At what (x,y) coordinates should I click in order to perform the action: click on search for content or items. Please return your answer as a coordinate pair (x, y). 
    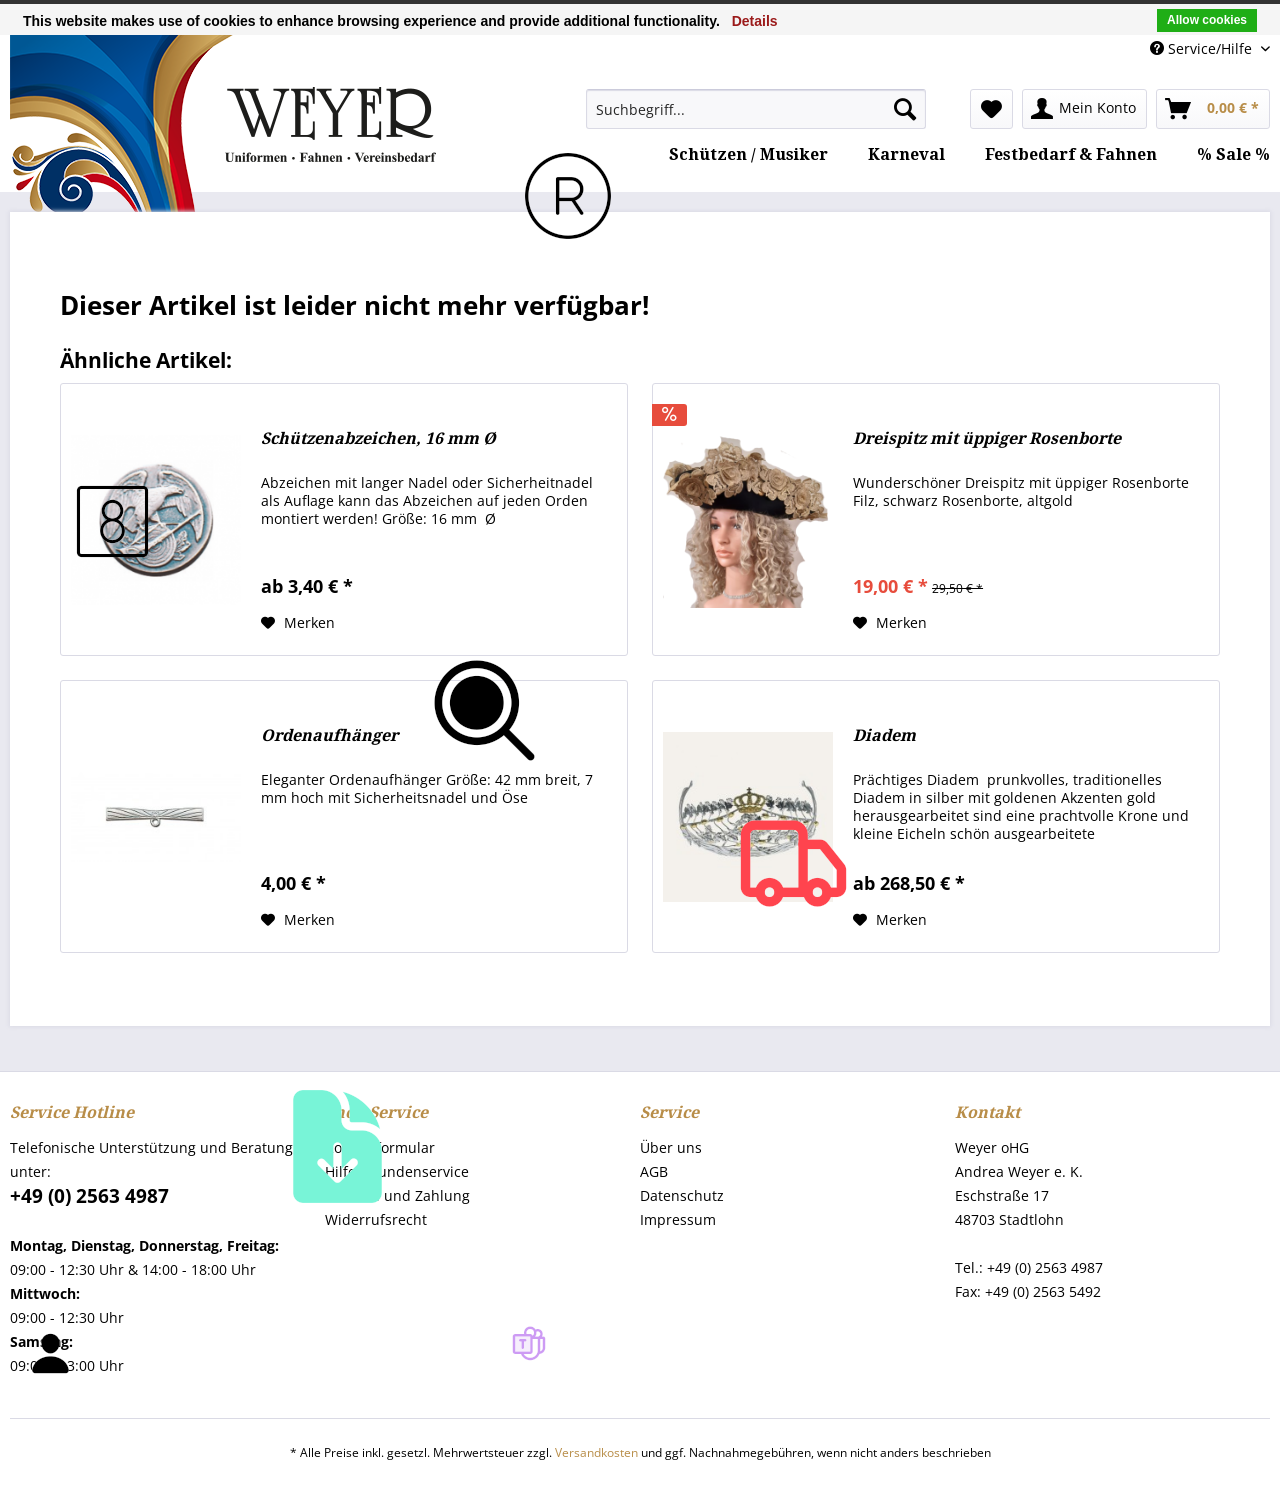
    Looking at the image, I should click on (484, 710).